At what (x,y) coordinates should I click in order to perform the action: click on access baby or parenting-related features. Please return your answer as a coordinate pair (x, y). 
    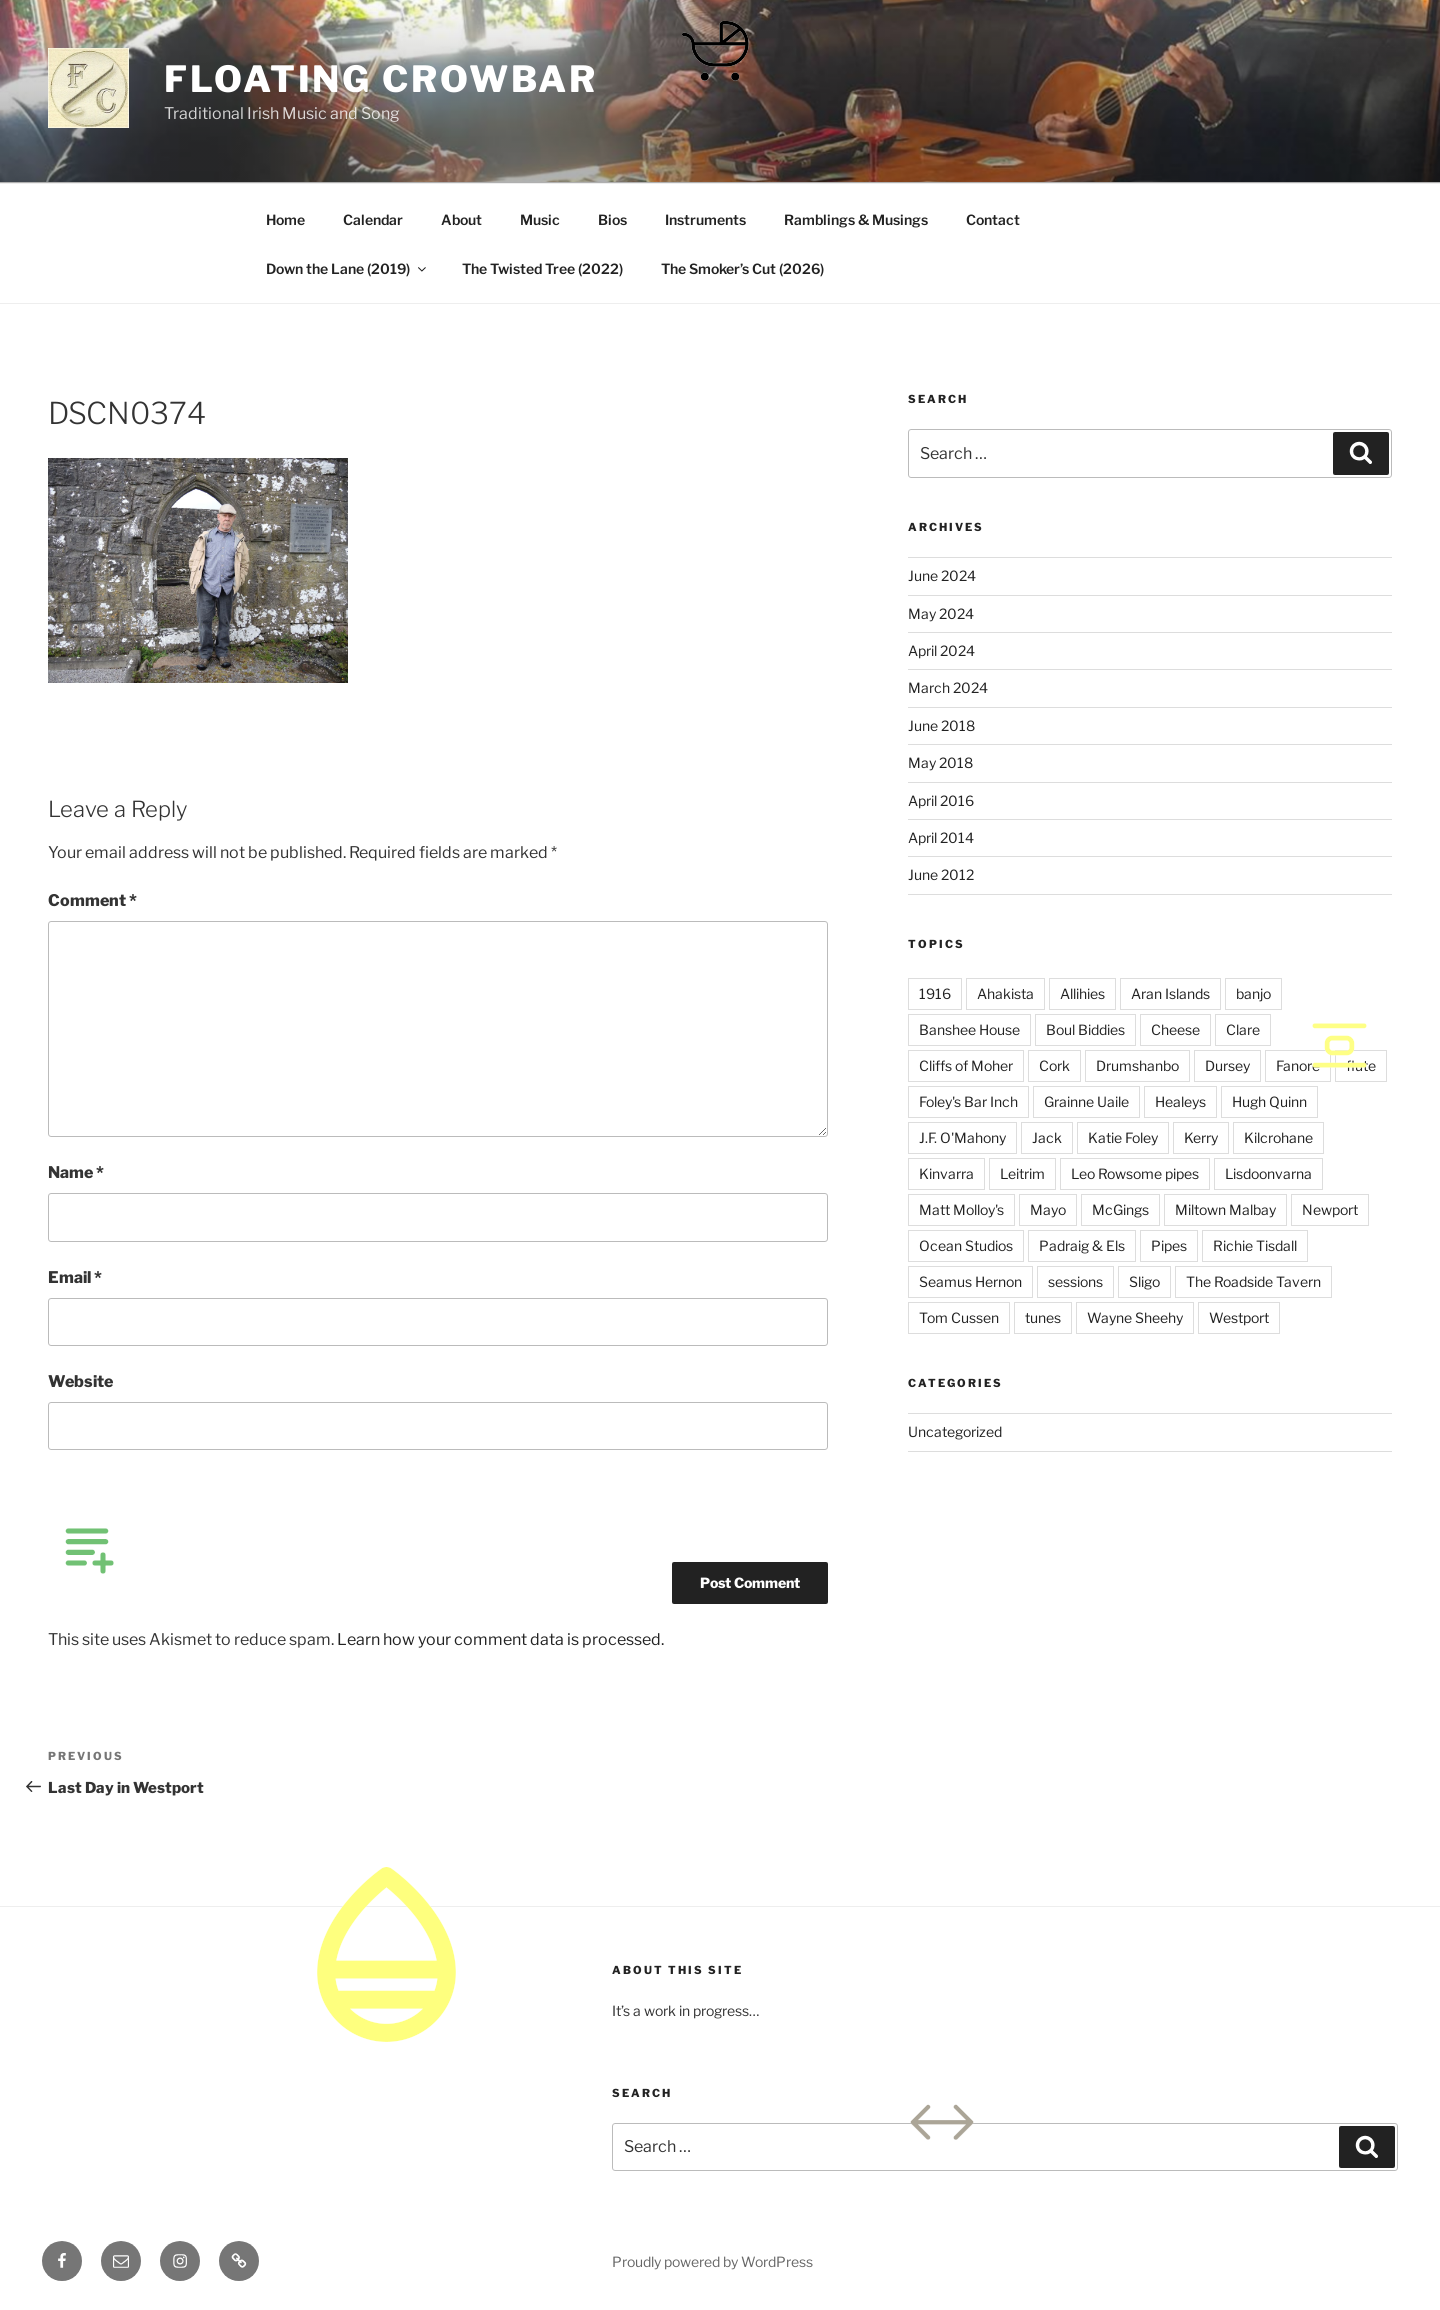
    Looking at the image, I should click on (716, 48).